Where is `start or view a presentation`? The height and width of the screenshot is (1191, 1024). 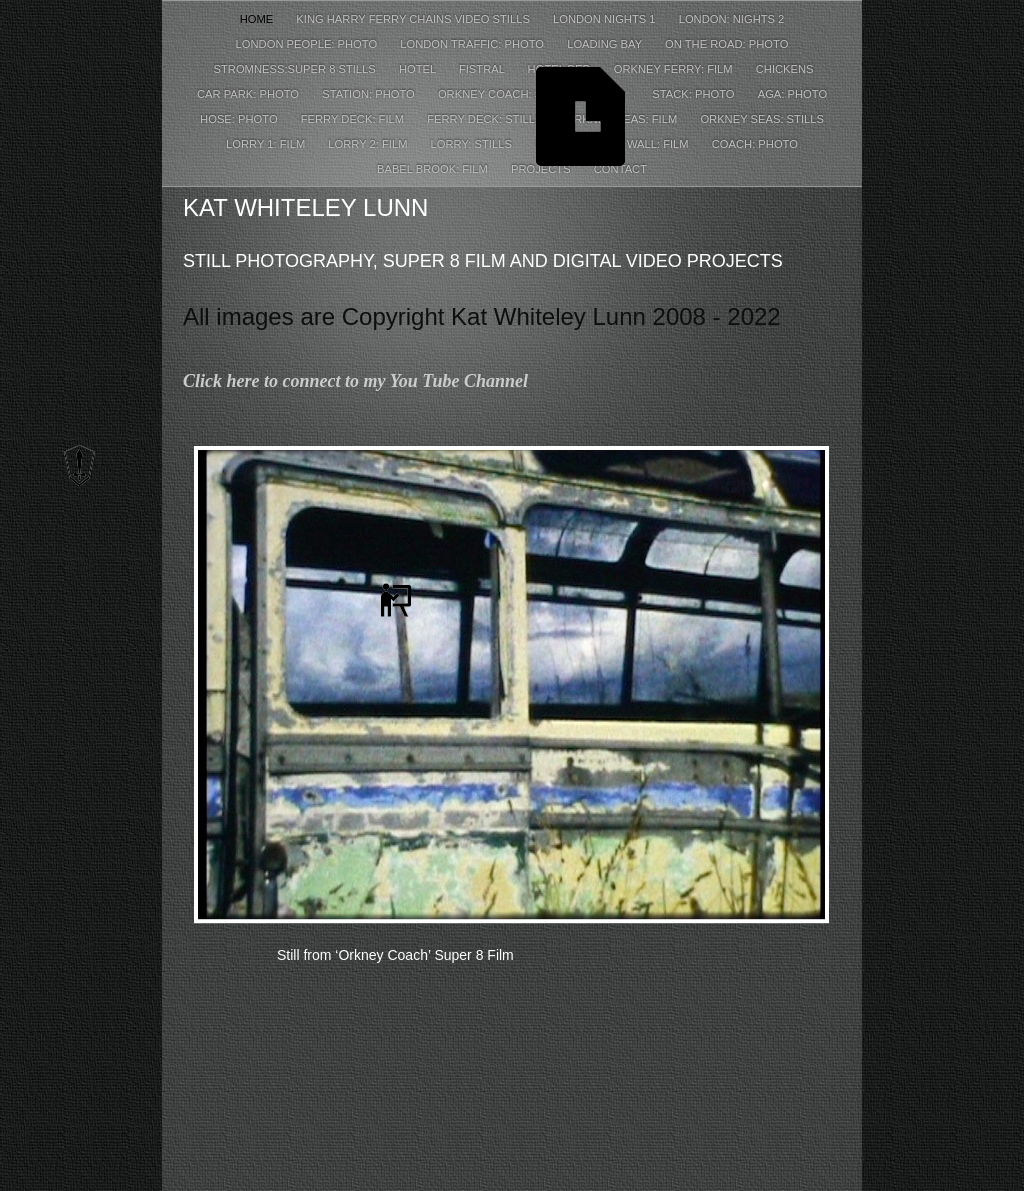
start or view a presentation is located at coordinates (396, 600).